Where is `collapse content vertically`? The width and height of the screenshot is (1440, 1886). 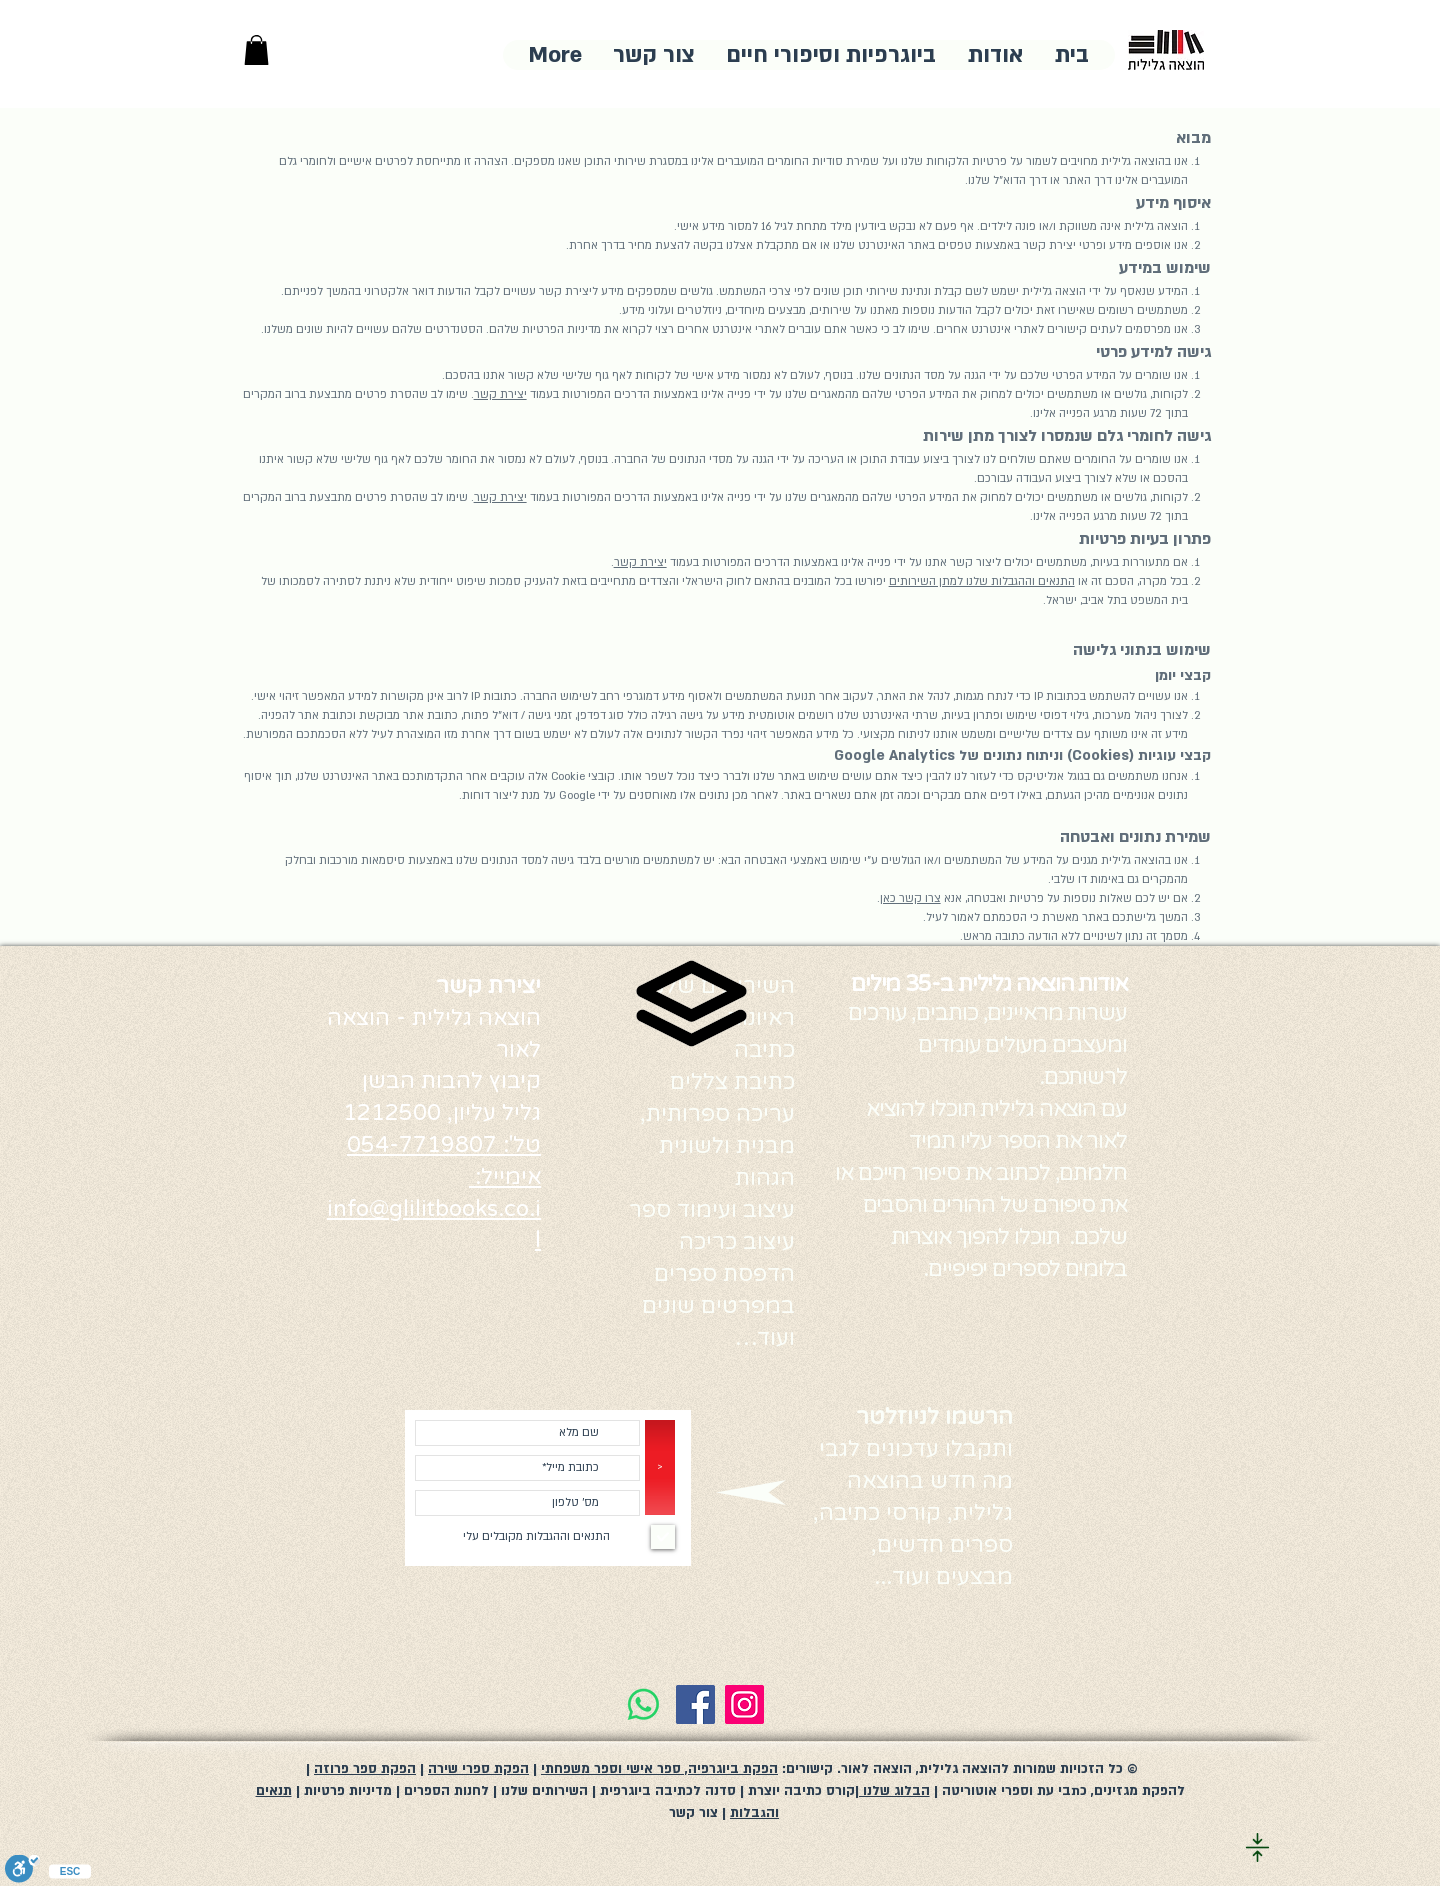
collapse content vertically is located at coordinates (1257, 1847).